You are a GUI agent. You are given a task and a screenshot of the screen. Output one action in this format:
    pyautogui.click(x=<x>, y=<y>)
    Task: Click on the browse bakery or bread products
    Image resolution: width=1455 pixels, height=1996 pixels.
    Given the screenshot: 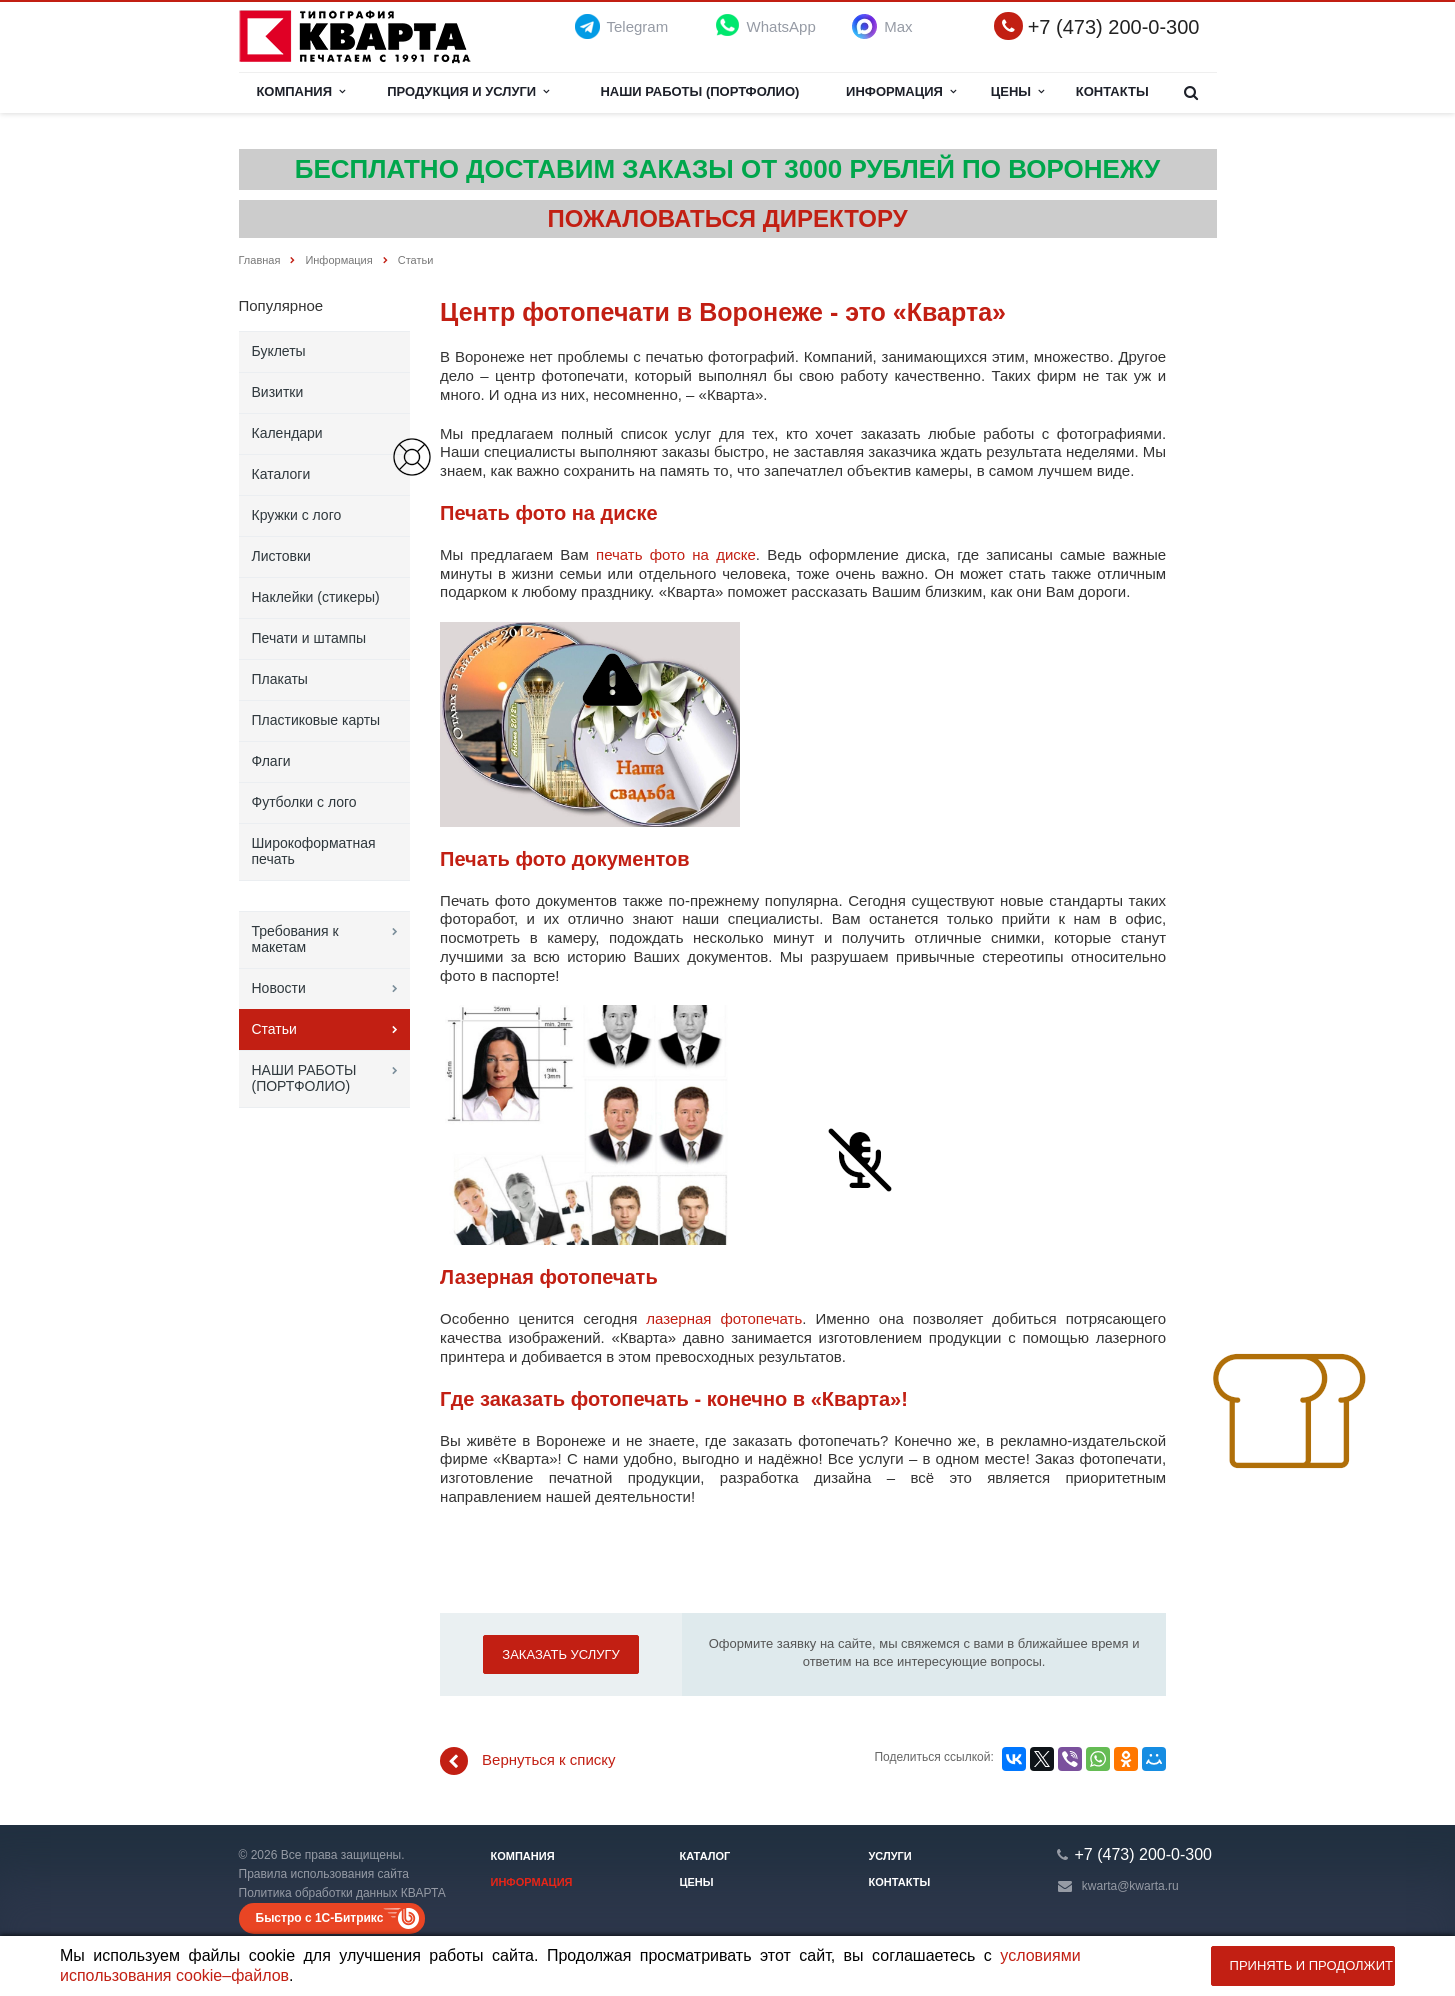 What is the action you would take?
    pyautogui.click(x=1292, y=1411)
    